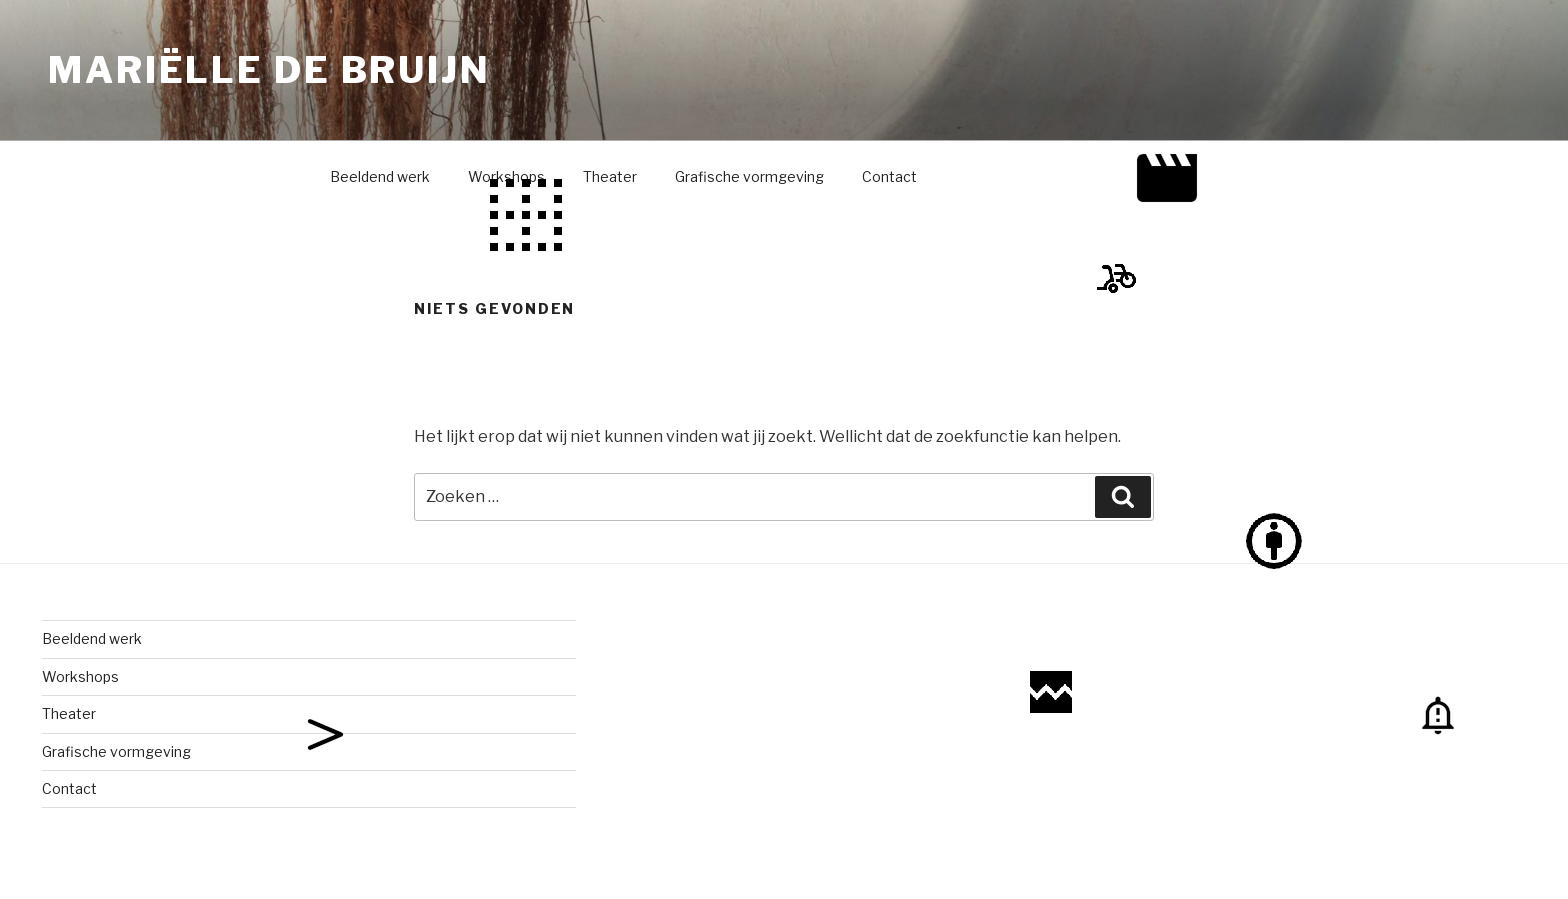 The image size is (1568, 899). What do you see at coordinates (1274, 541) in the screenshot?
I see `view attribution or credits information` at bounding box center [1274, 541].